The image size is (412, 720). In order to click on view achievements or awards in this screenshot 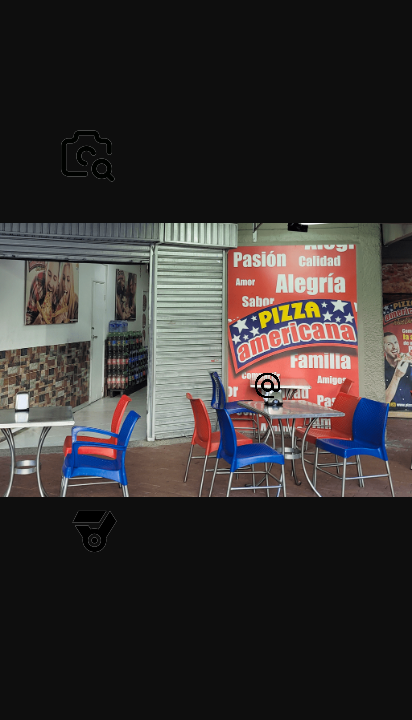, I will do `click(94, 531)`.